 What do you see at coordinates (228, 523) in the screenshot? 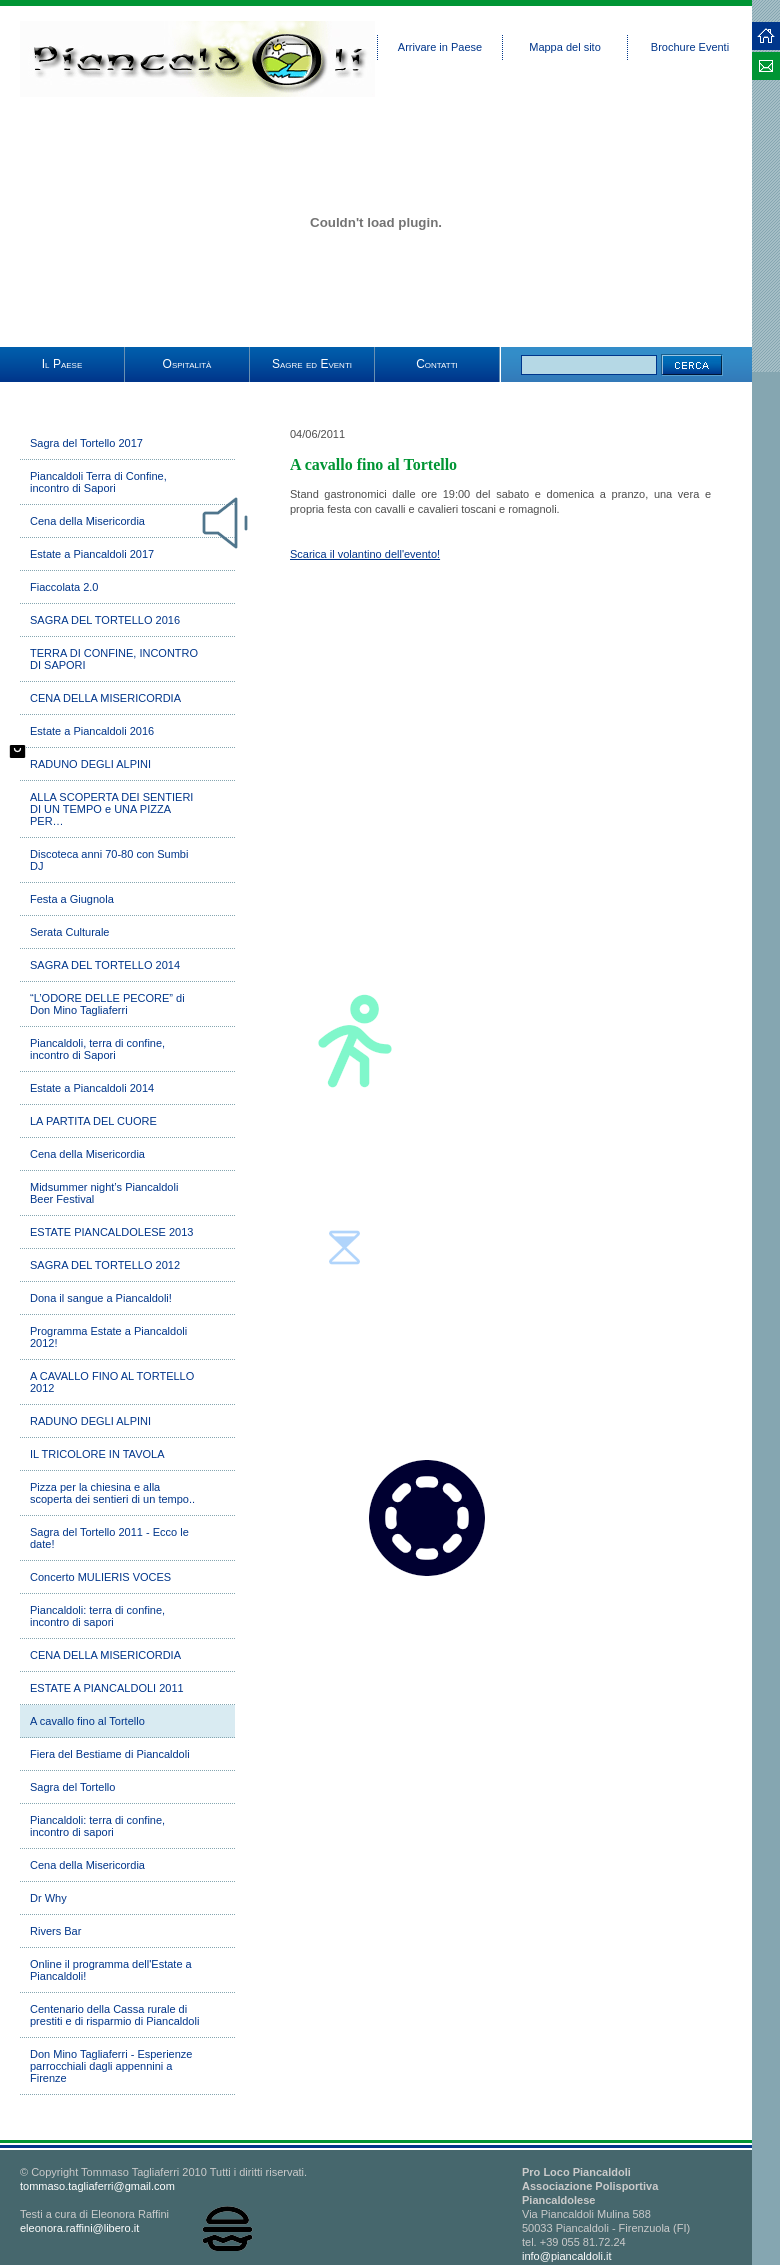
I see `adjust volume to low level` at bounding box center [228, 523].